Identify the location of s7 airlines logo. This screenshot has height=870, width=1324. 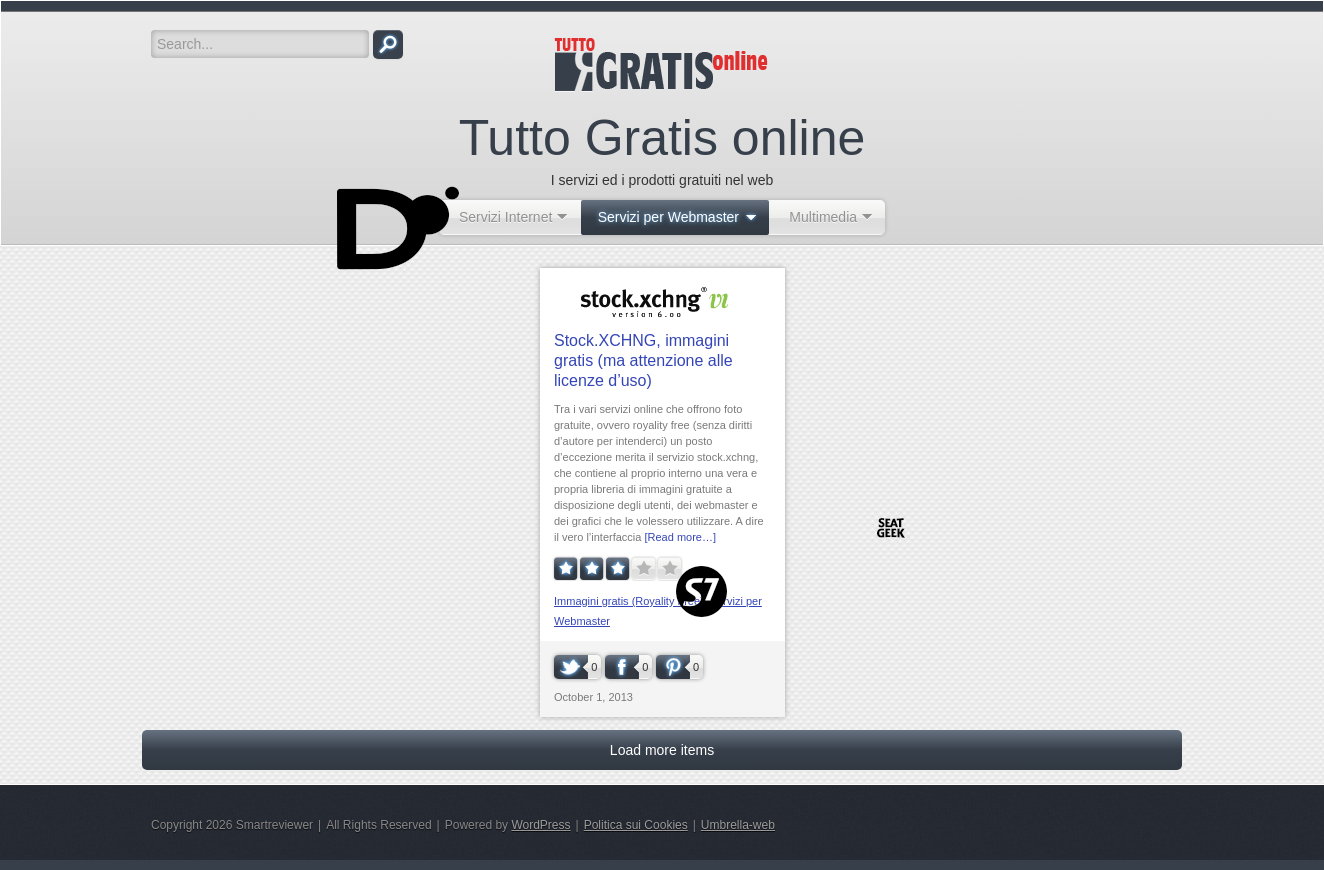
(701, 591).